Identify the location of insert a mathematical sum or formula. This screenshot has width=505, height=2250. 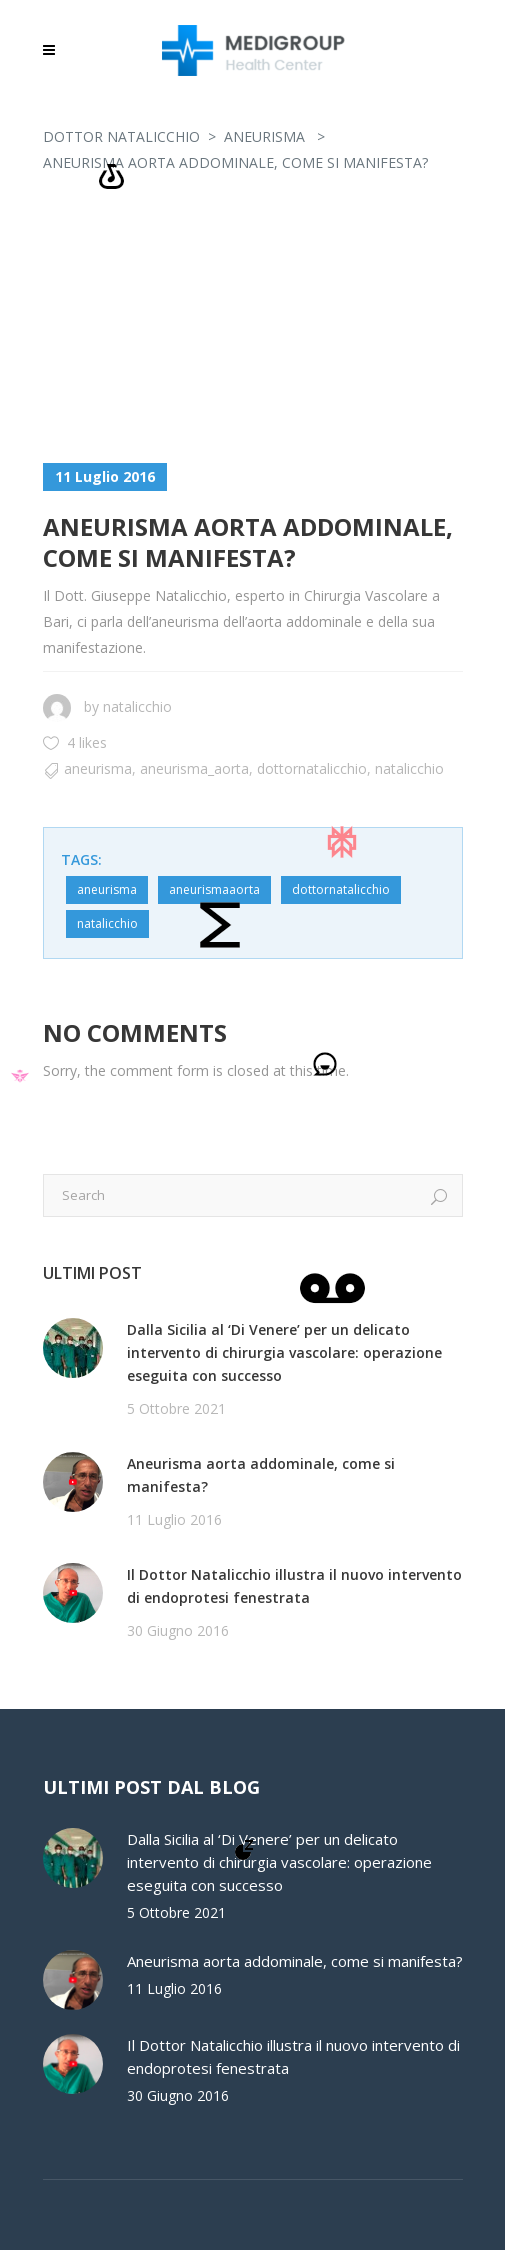
(220, 925).